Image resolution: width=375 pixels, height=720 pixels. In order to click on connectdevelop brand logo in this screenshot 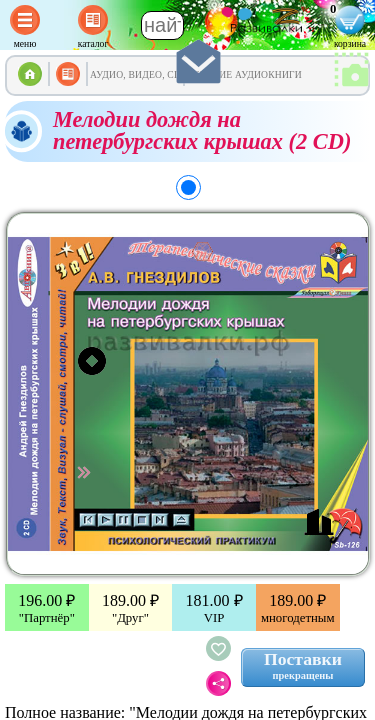, I will do `click(202, 251)`.